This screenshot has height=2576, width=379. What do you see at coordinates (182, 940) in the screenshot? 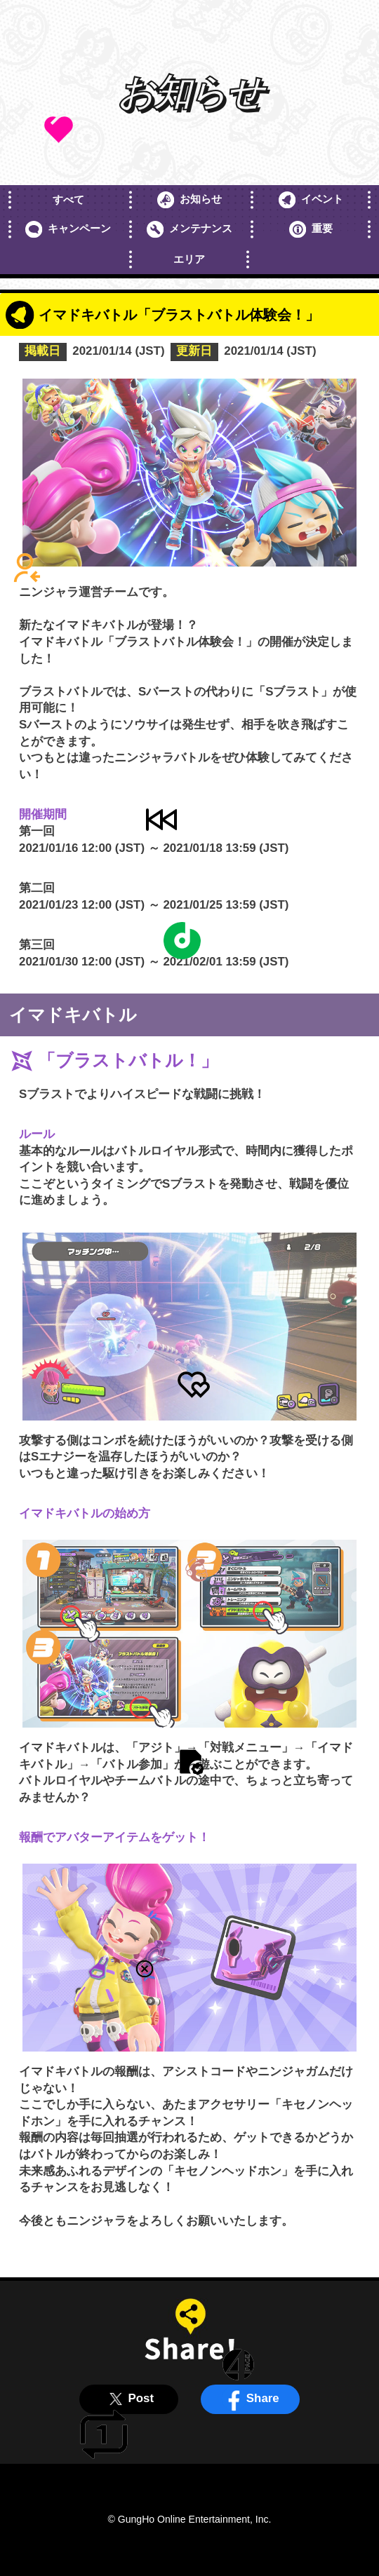
I see `open the Drooble music social network app` at bounding box center [182, 940].